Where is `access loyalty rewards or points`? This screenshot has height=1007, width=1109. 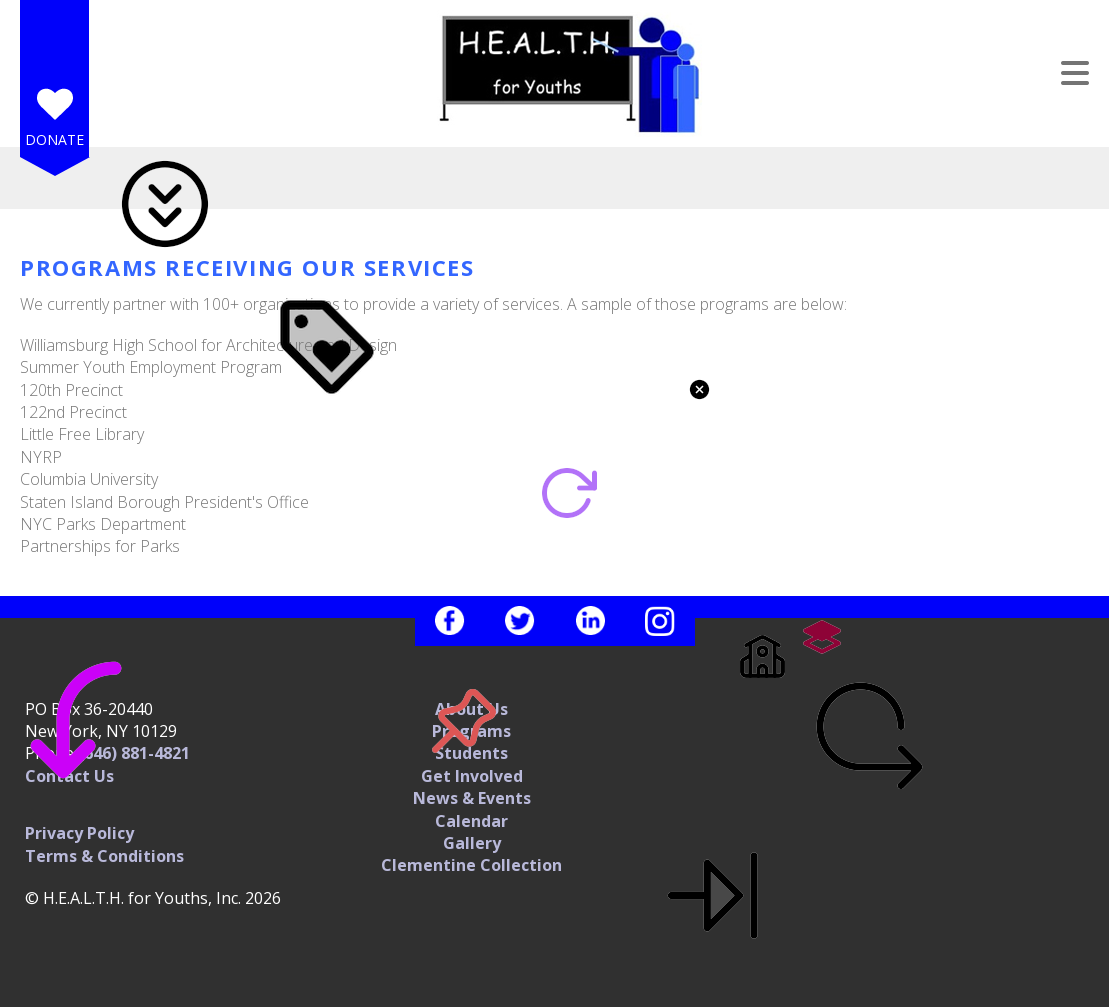
access loyalty rewards or points is located at coordinates (327, 347).